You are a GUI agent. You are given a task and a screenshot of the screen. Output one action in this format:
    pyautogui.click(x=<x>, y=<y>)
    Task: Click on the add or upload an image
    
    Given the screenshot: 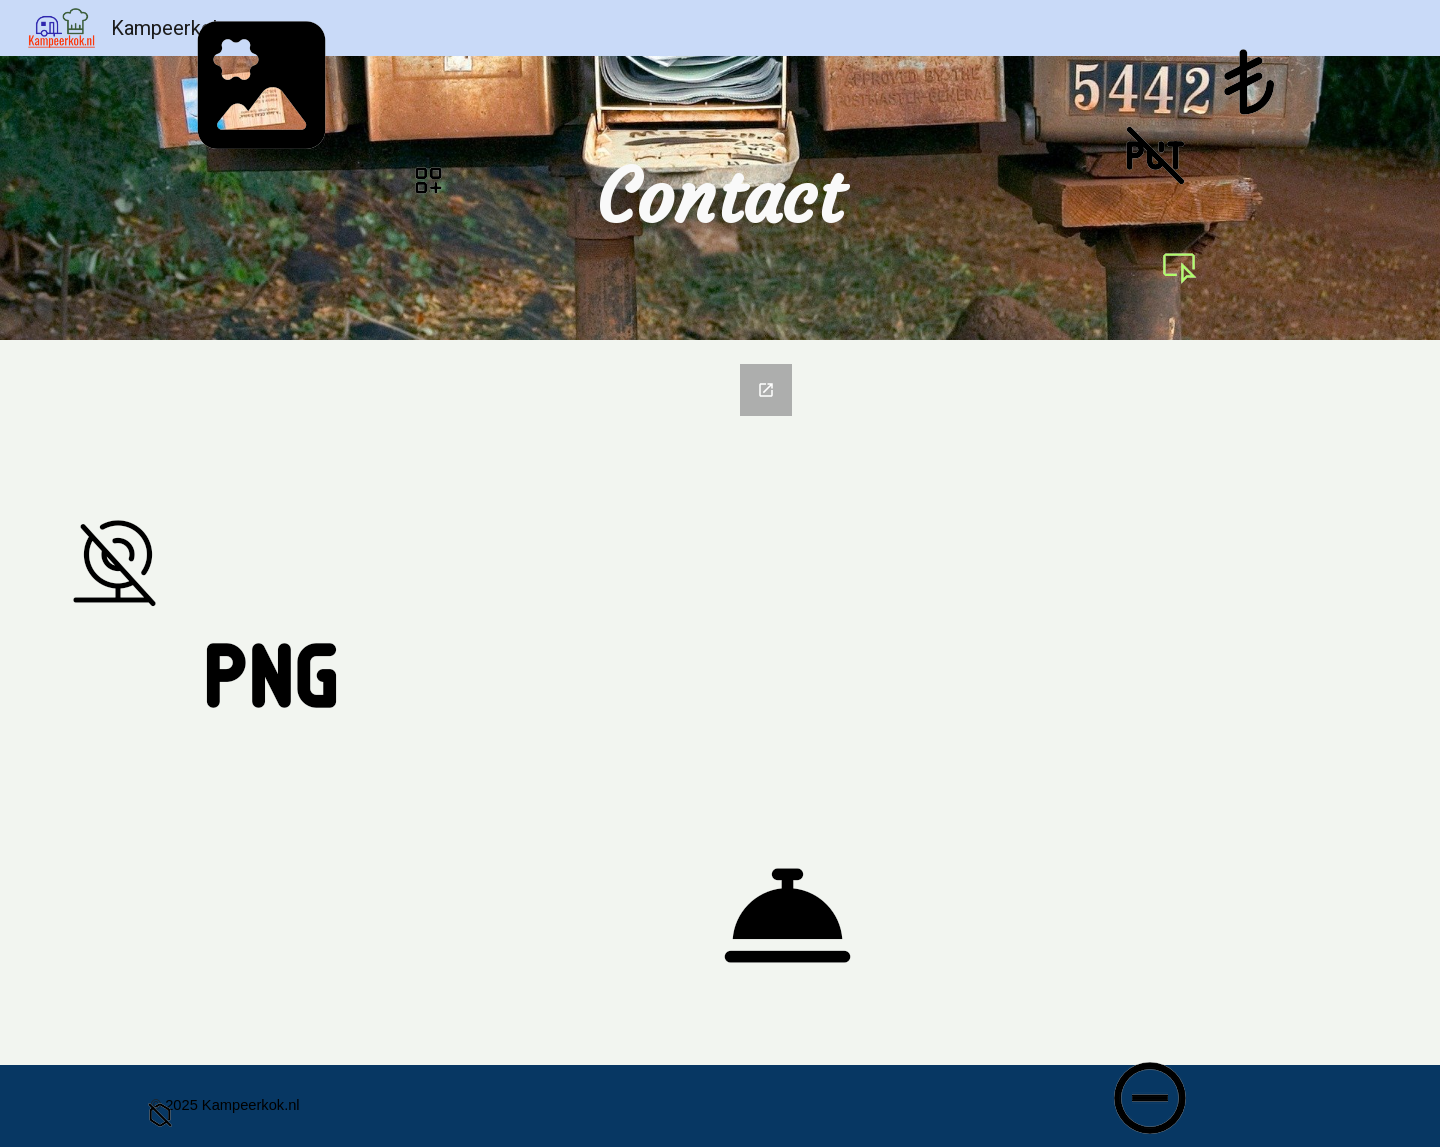 What is the action you would take?
    pyautogui.click(x=261, y=84)
    